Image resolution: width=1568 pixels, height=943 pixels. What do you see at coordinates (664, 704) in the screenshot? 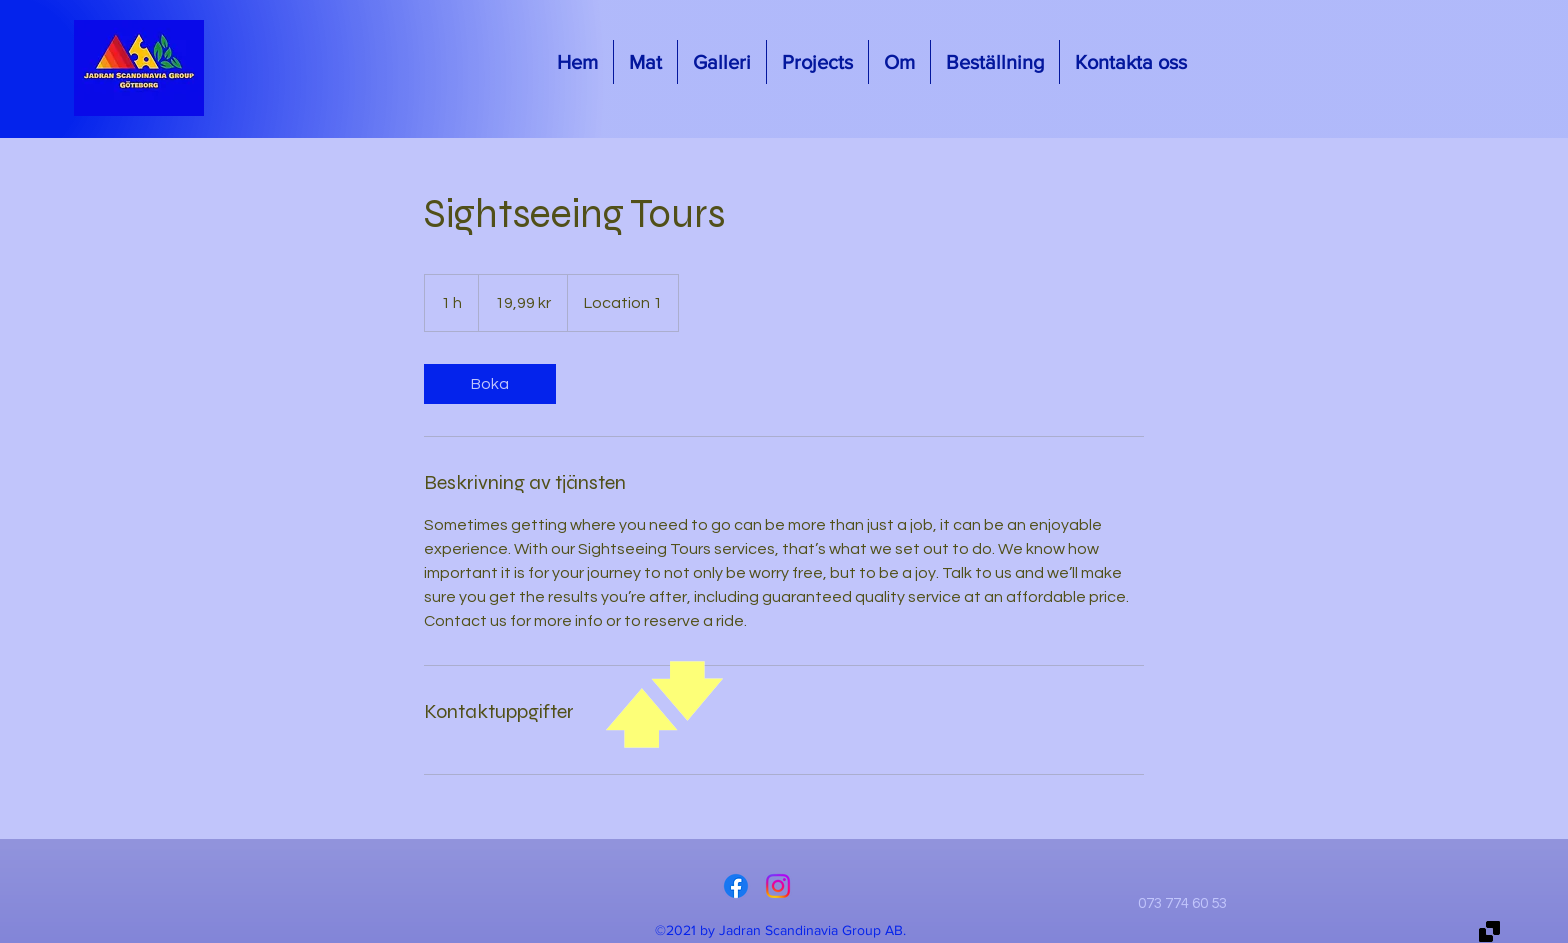
I see `betfair logo` at bounding box center [664, 704].